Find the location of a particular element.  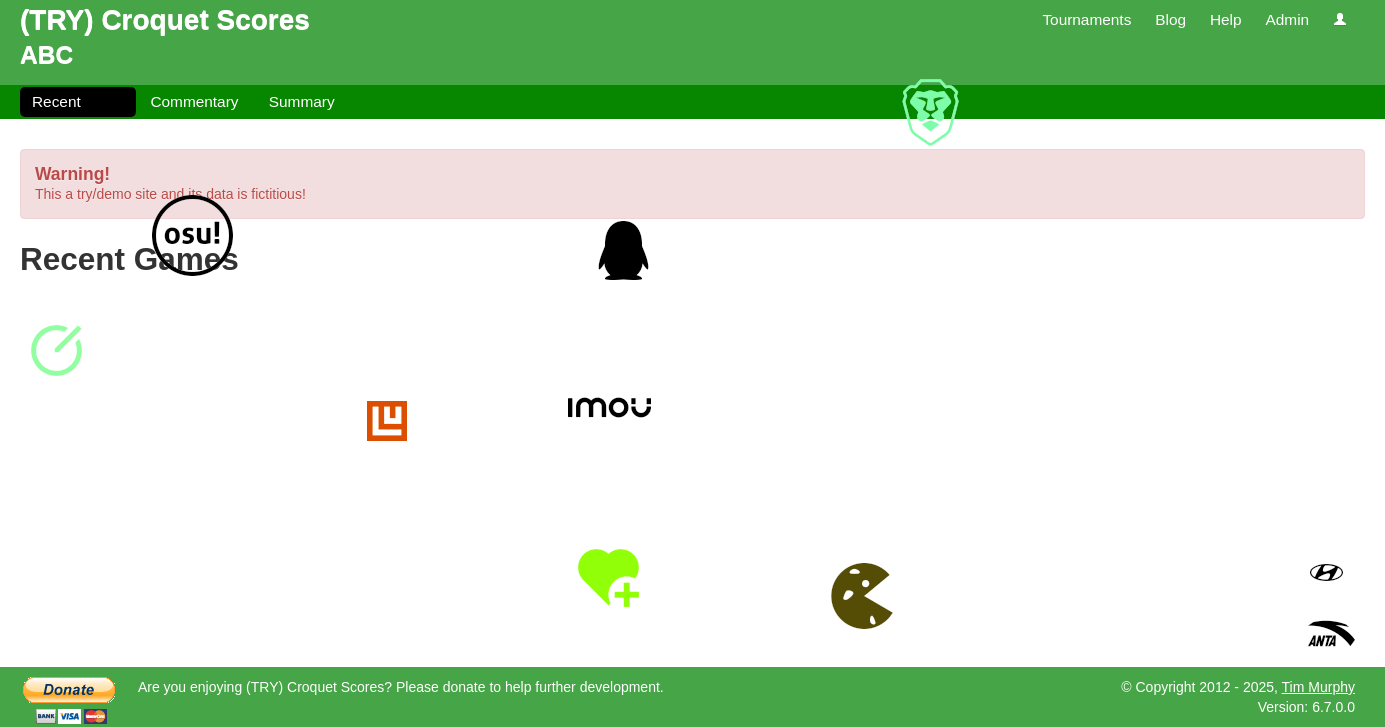

open QQ messaging app is located at coordinates (623, 250).